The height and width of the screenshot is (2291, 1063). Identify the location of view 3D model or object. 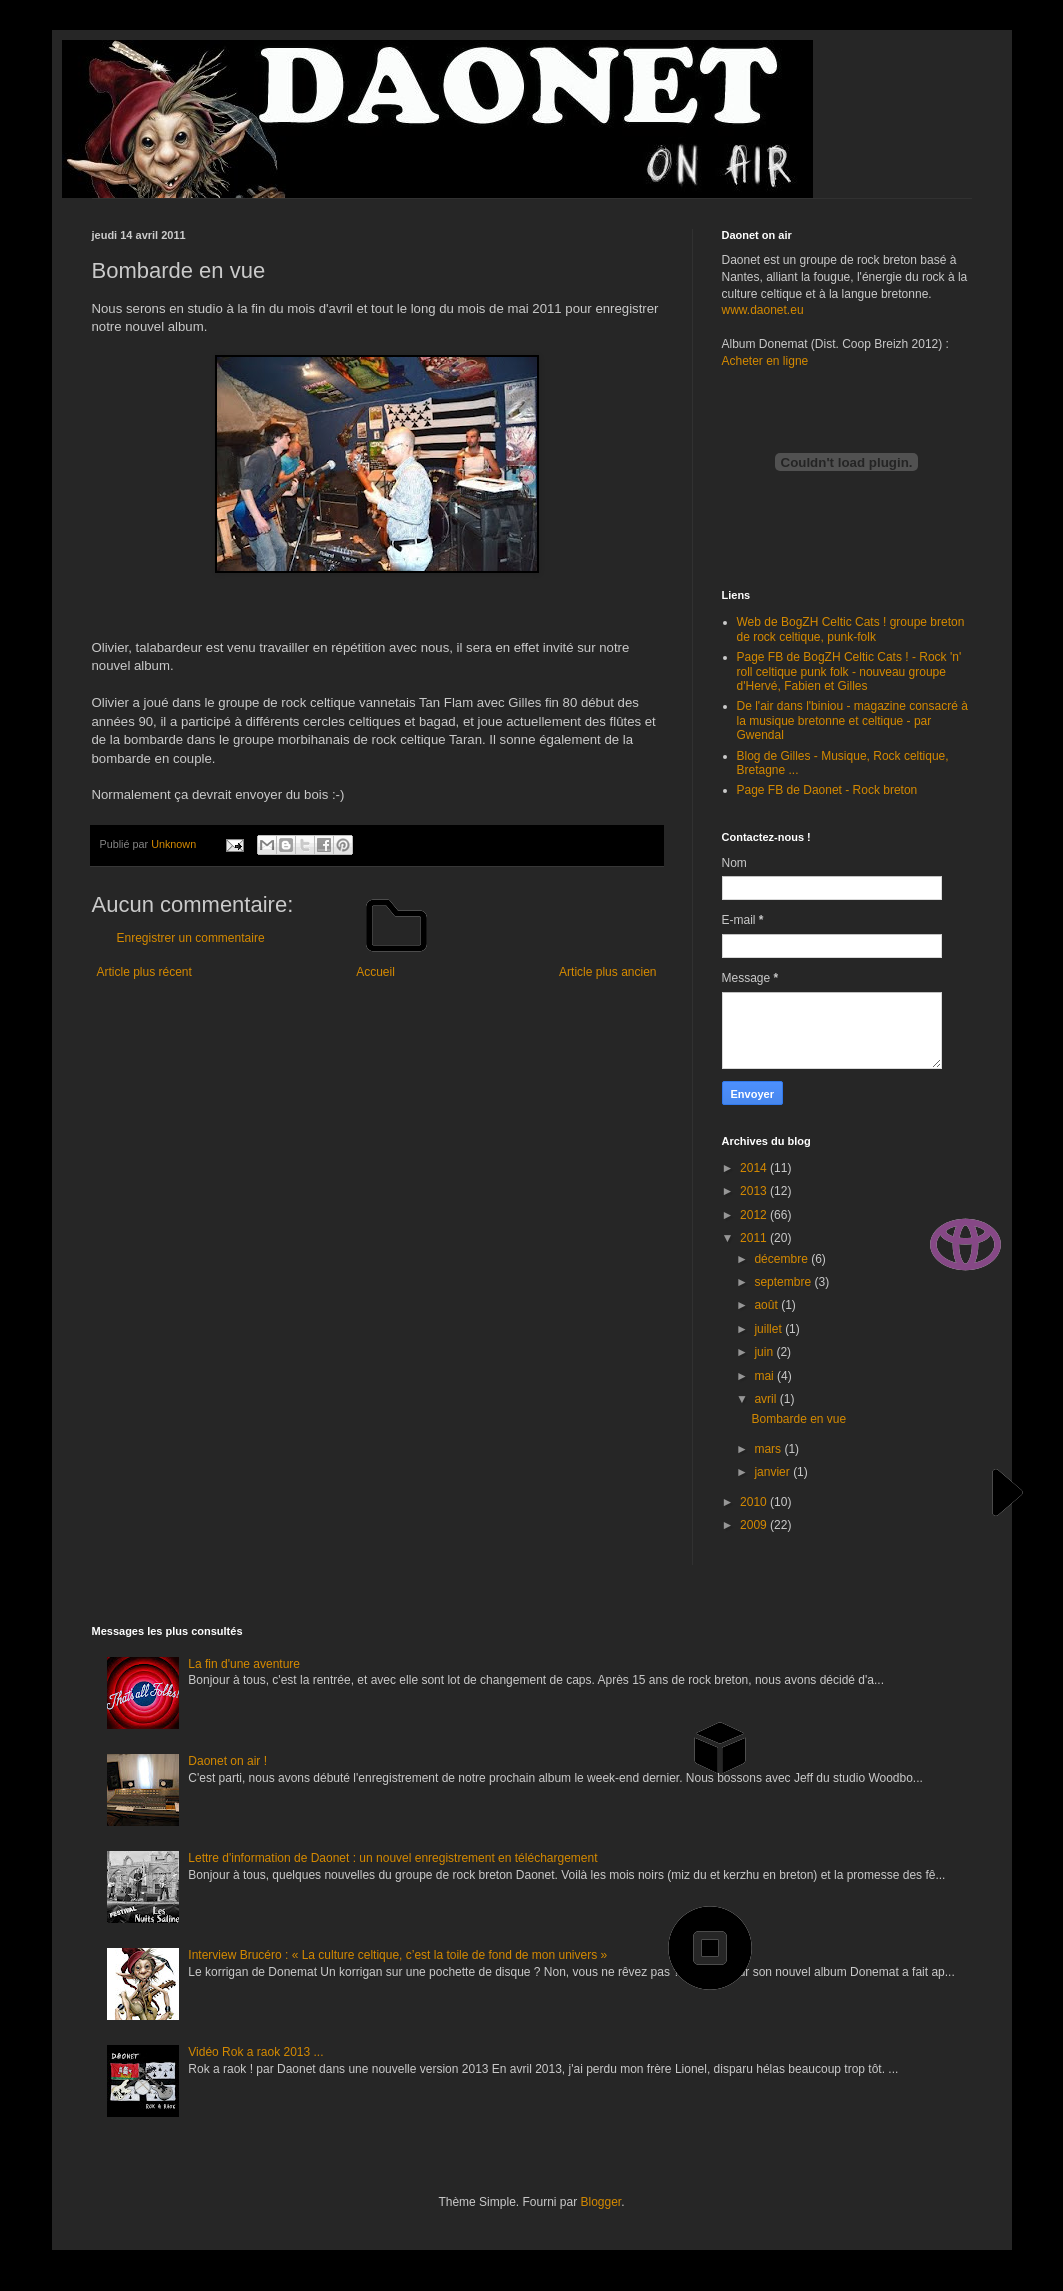
(720, 1748).